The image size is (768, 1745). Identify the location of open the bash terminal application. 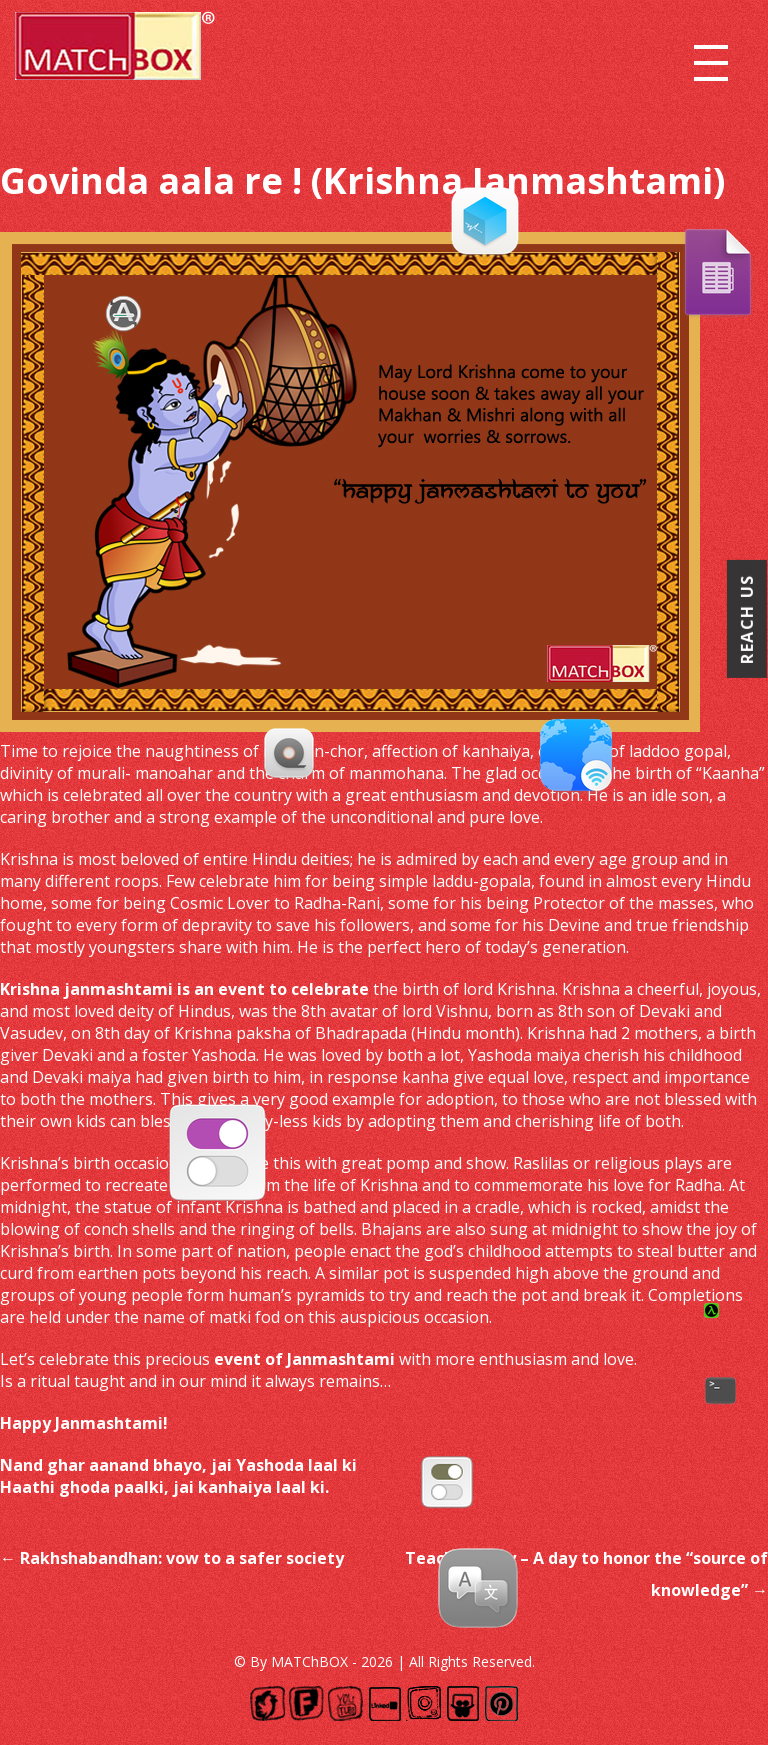
(720, 1390).